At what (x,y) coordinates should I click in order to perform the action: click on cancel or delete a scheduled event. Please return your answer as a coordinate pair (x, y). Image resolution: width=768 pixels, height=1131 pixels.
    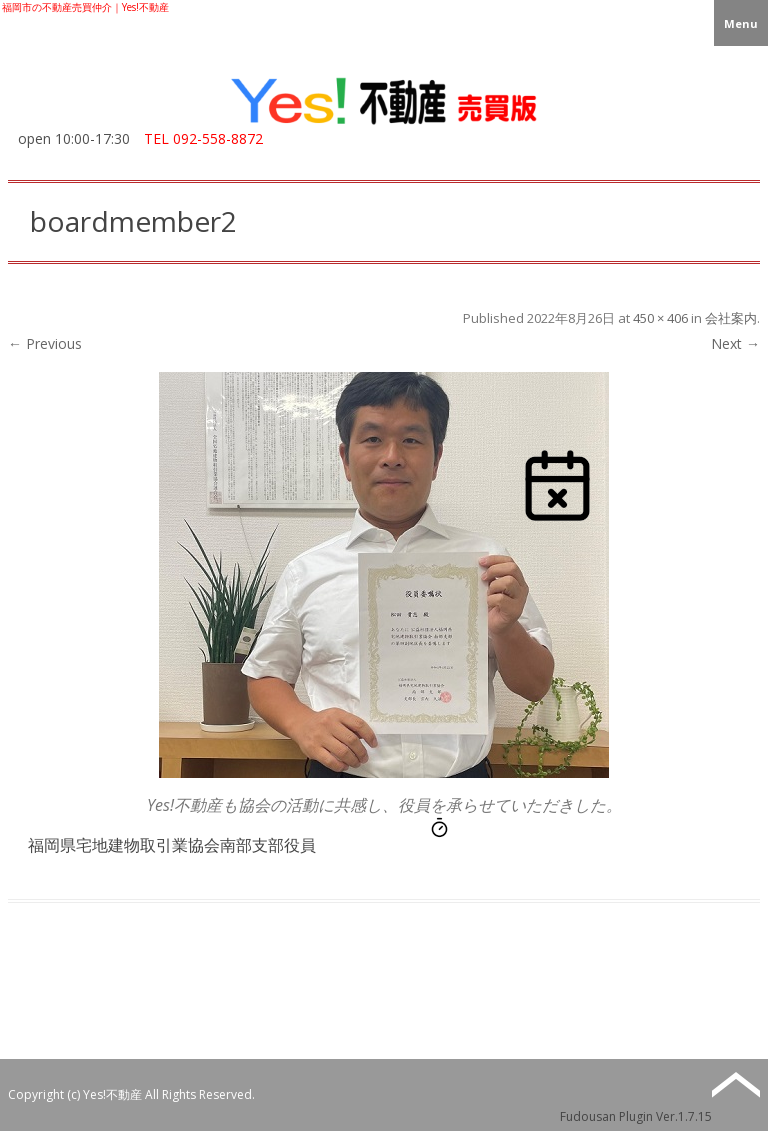
    Looking at the image, I should click on (557, 485).